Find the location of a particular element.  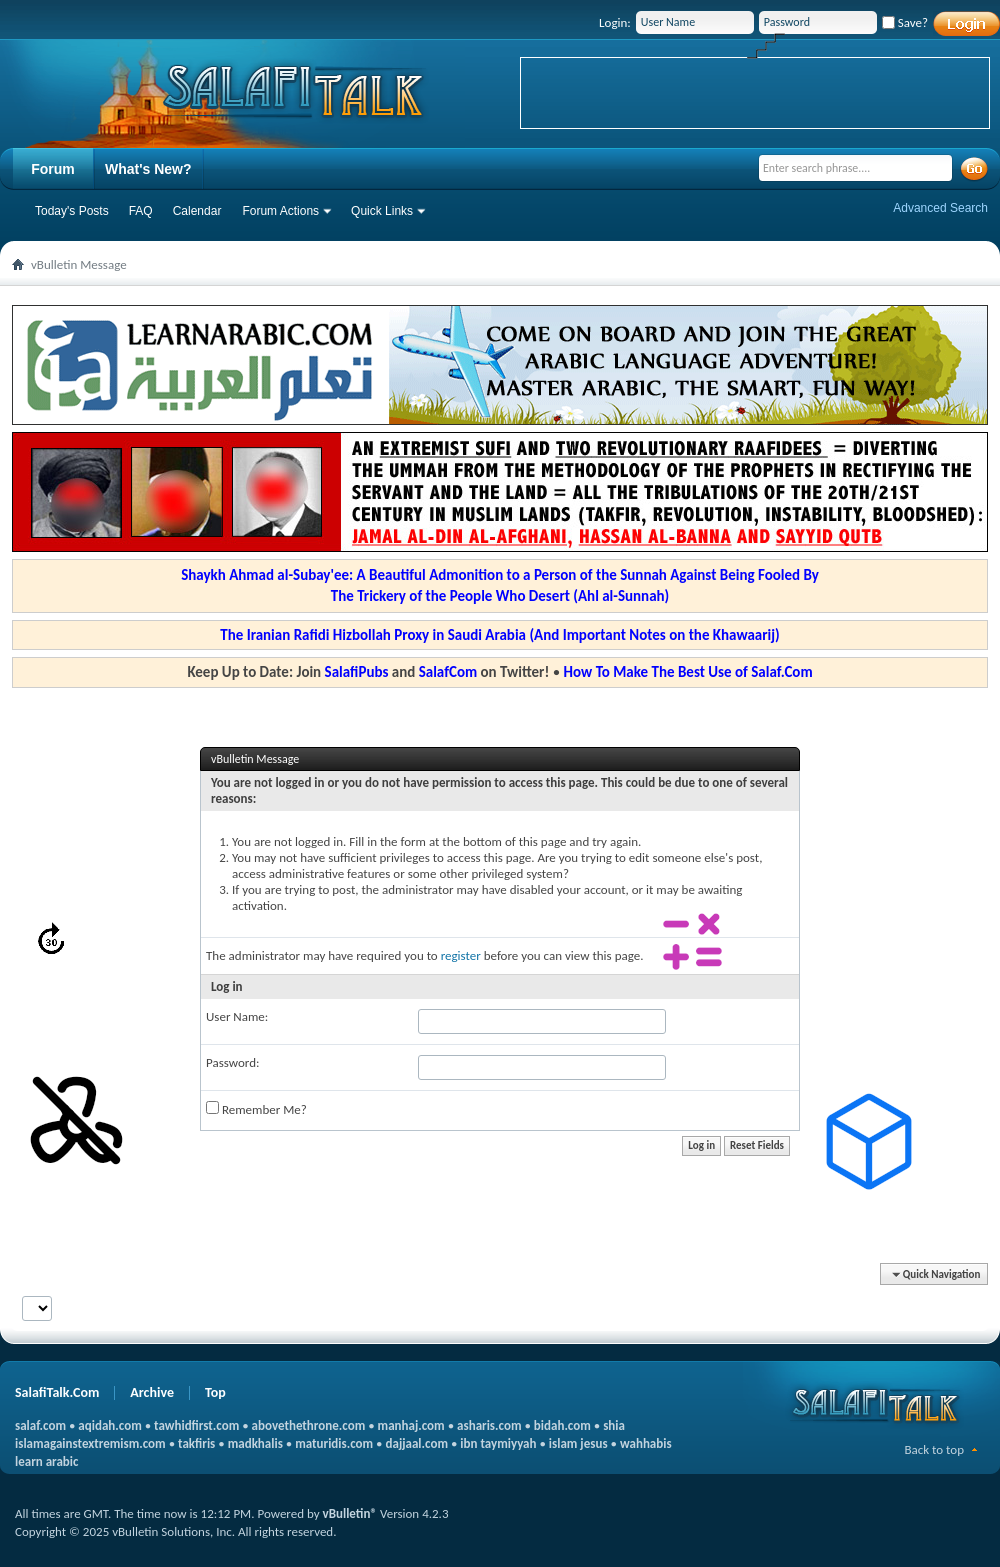

view package or dependency details is located at coordinates (869, 1143).